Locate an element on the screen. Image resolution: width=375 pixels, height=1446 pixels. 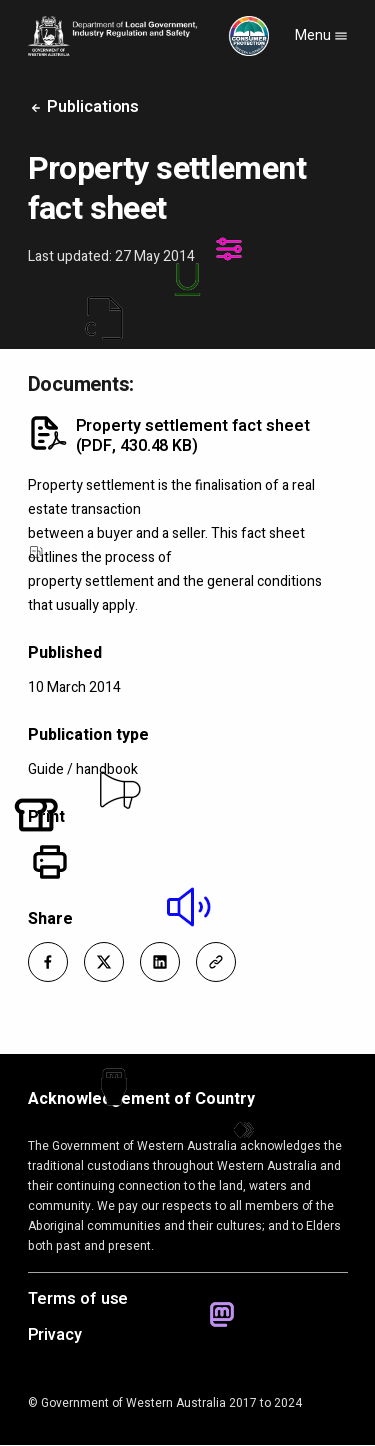
configure HDMI input settings is located at coordinates (114, 1087).